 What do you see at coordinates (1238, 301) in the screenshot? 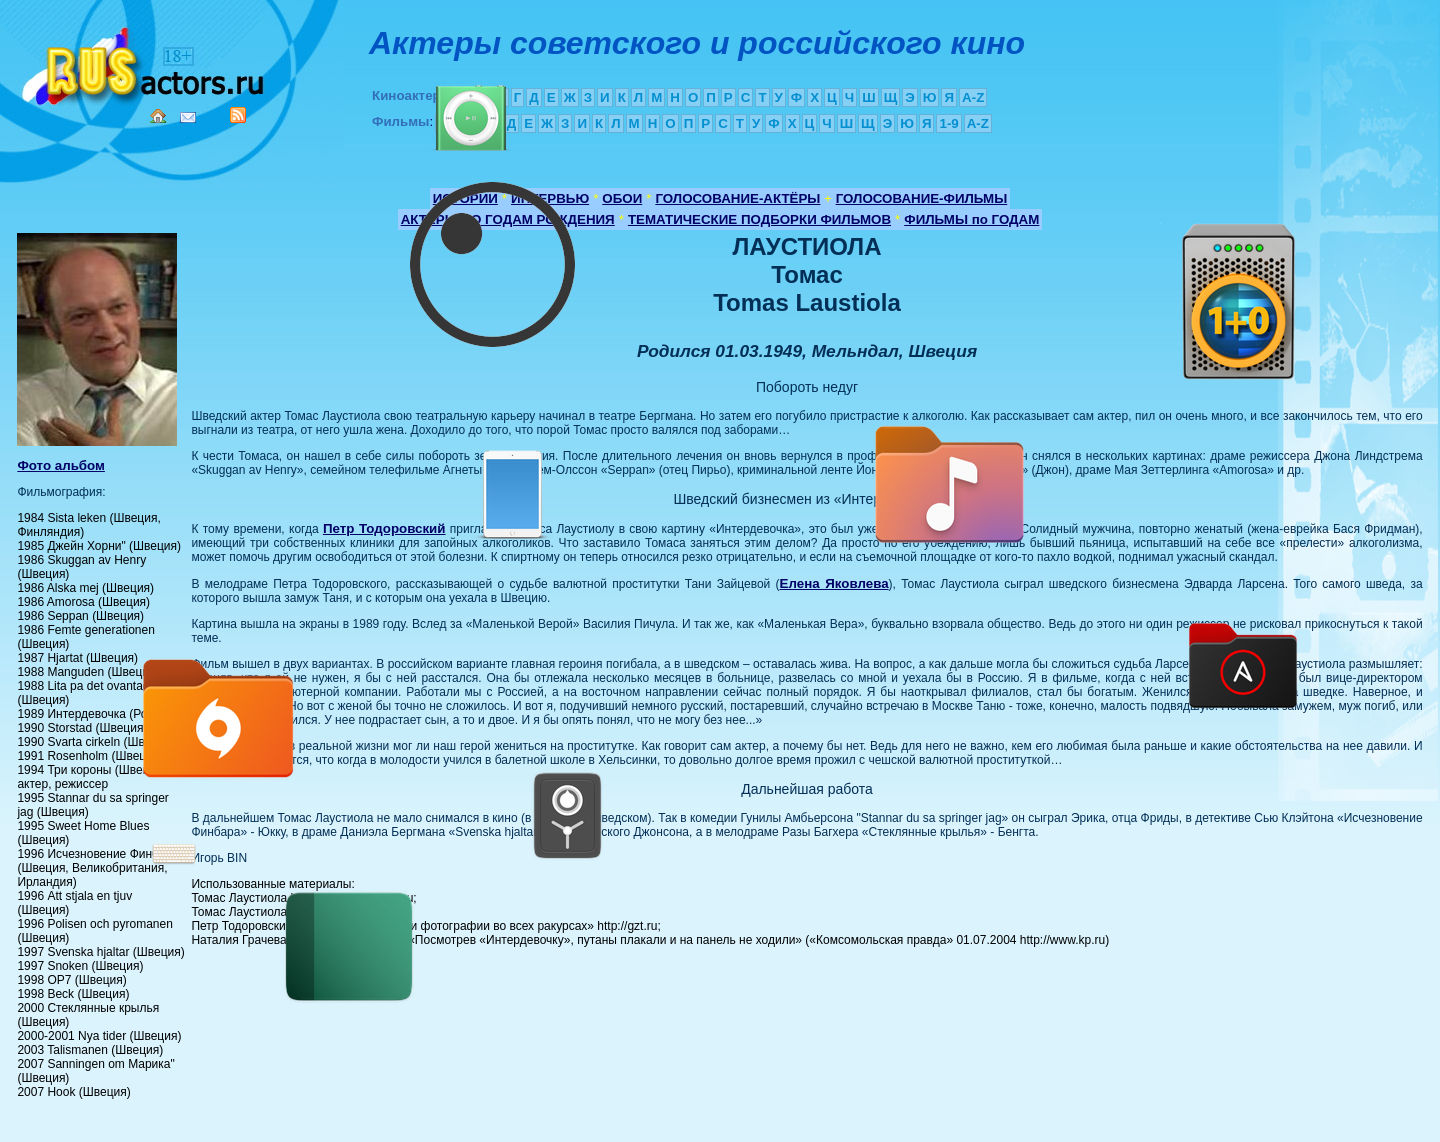
I see `configure RAID 10 storage array settings` at bounding box center [1238, 301].